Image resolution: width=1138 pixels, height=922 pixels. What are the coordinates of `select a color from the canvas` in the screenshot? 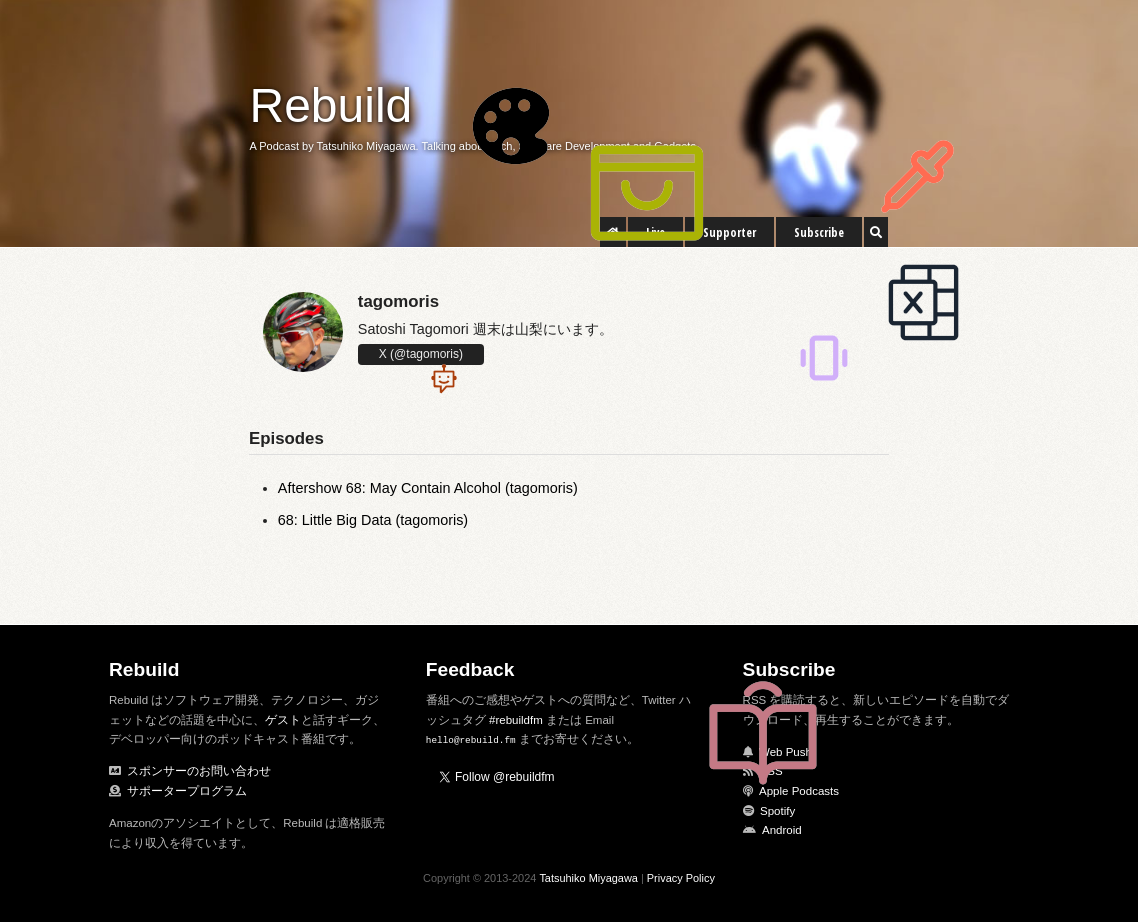 It's located at (917, 176).